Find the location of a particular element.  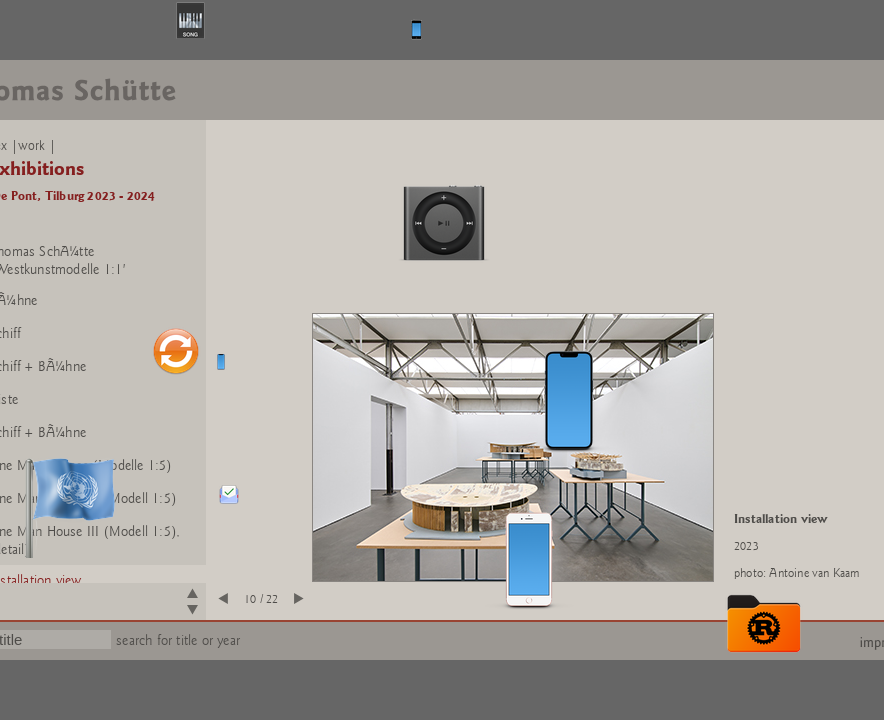

mark email as not junk or spam is located at coordinates (229, 495).